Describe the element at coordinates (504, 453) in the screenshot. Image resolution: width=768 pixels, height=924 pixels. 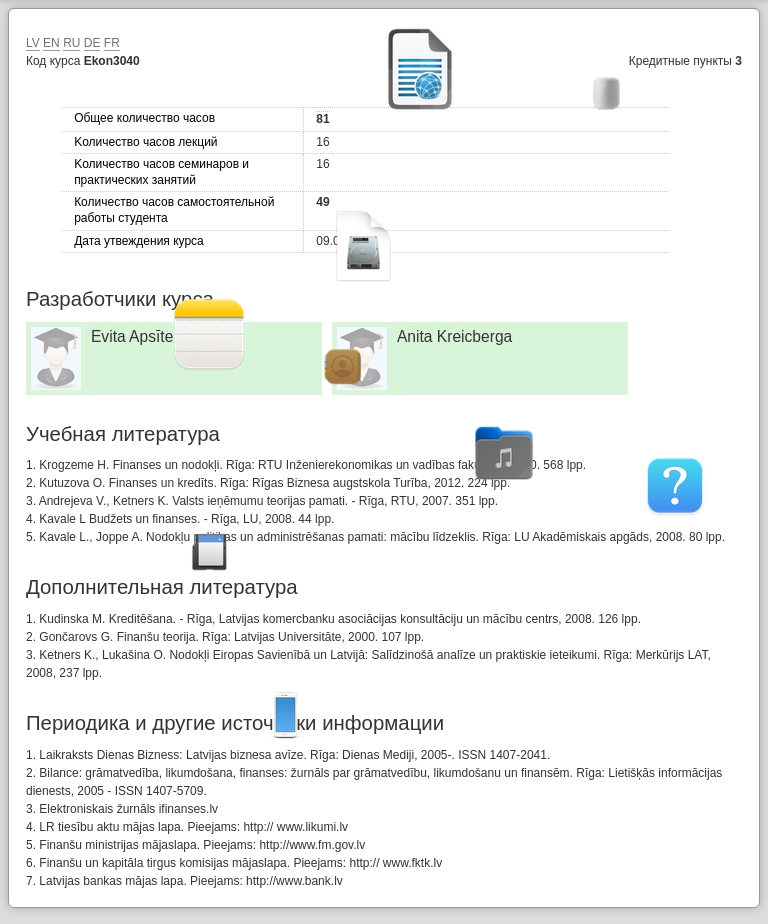
I see `open your music folder` at that location.